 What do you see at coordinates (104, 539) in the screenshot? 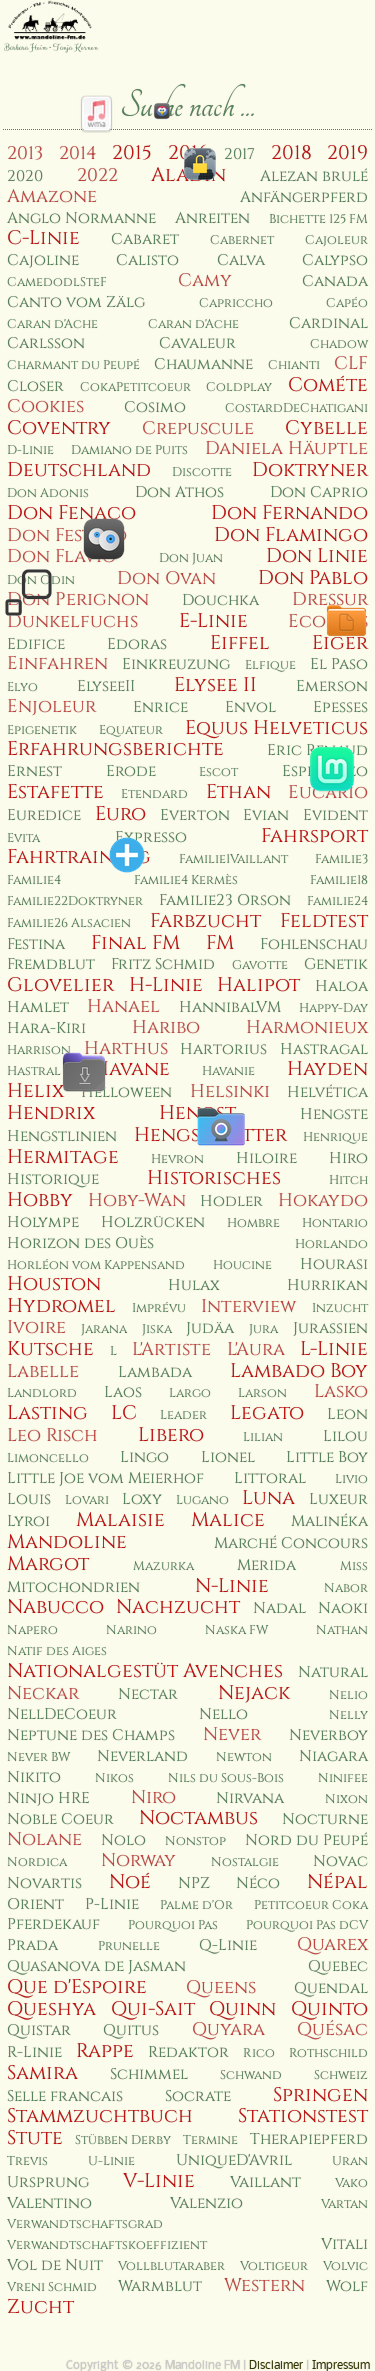
I see `open xfce4 eyes desktop widget` at bounding box center [104, 539].